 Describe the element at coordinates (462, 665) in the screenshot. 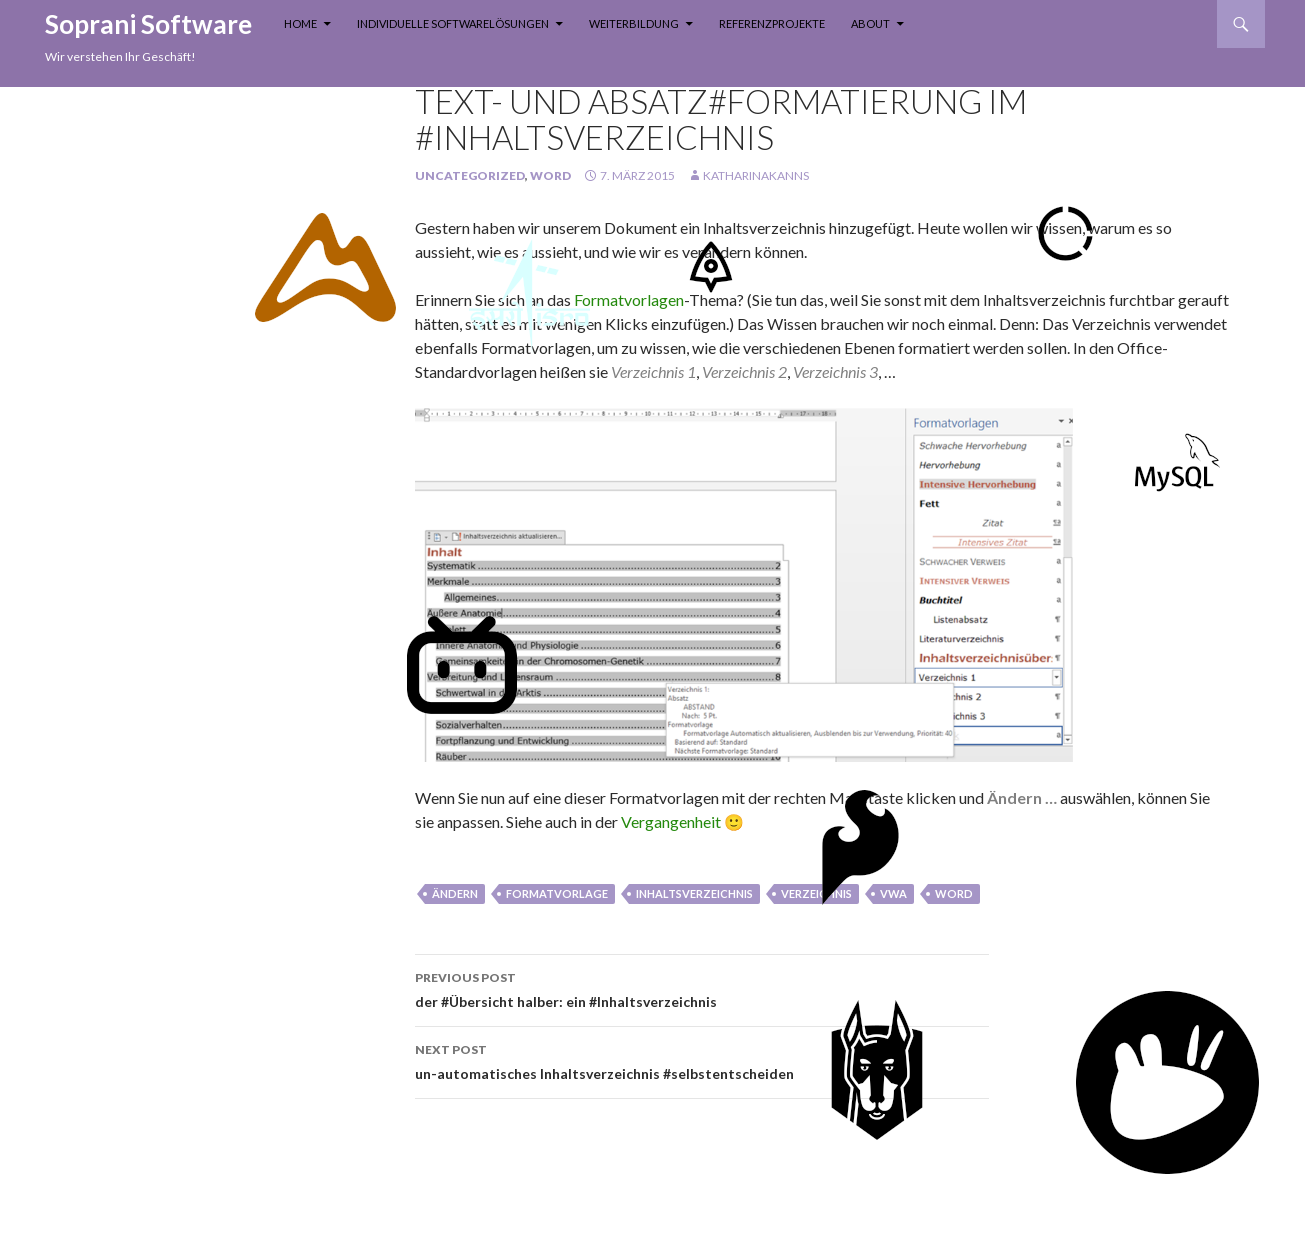

I see `open Bilibili app` at that location.